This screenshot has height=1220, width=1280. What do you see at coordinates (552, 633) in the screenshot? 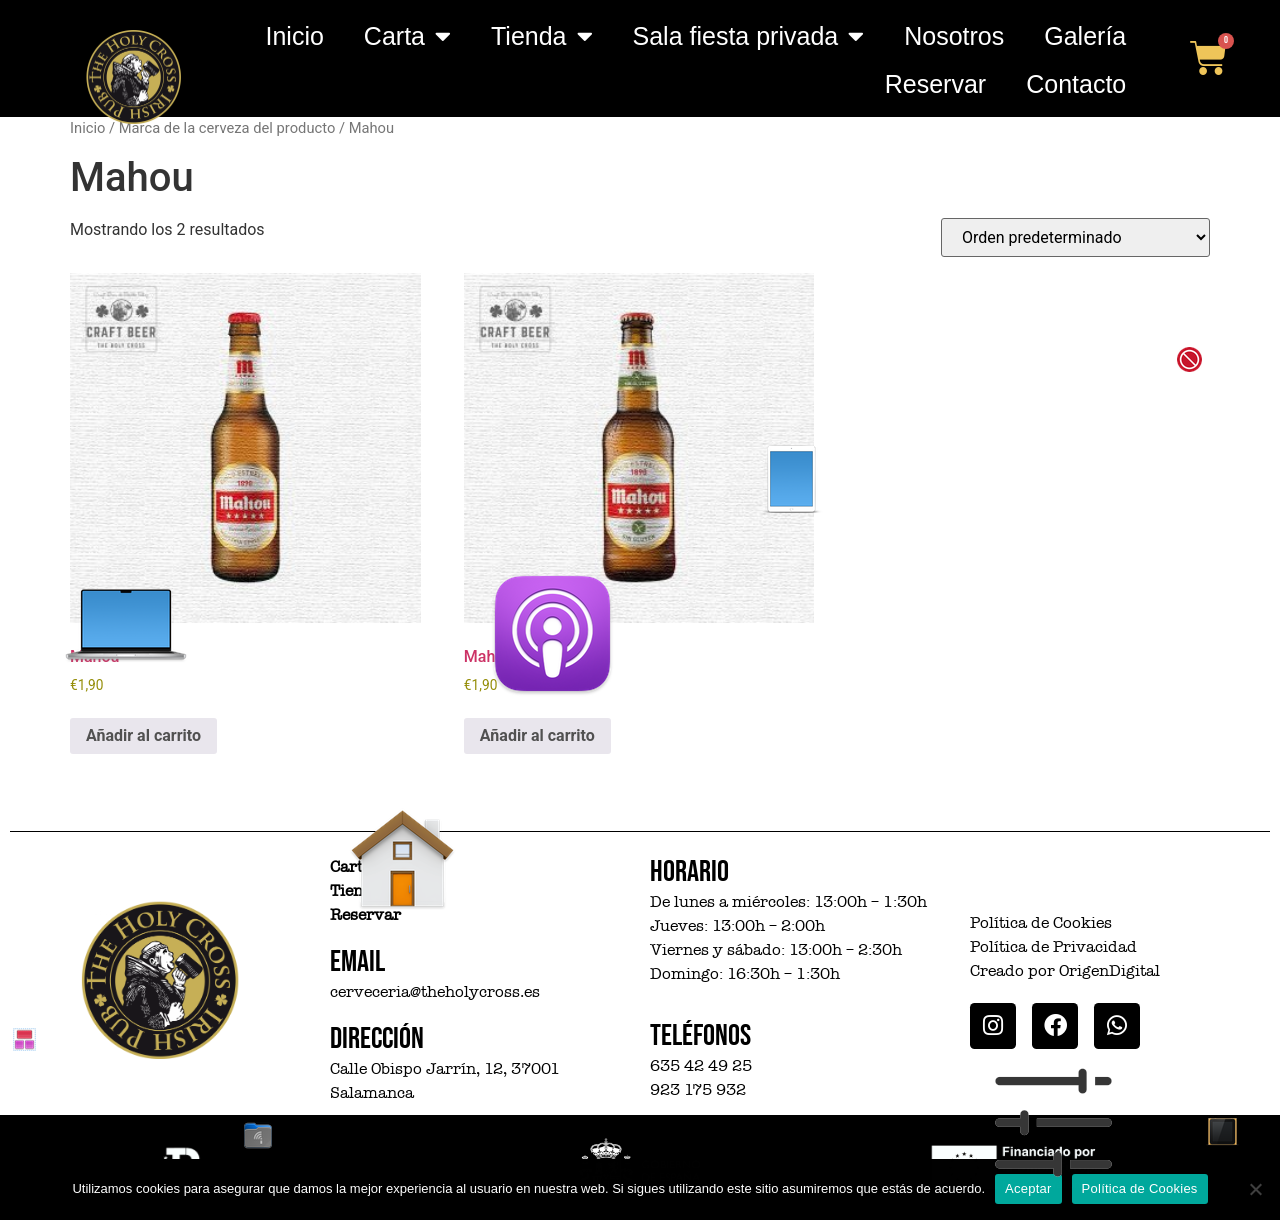
I see `open the podcasts app` at bounding box center [552, 633].